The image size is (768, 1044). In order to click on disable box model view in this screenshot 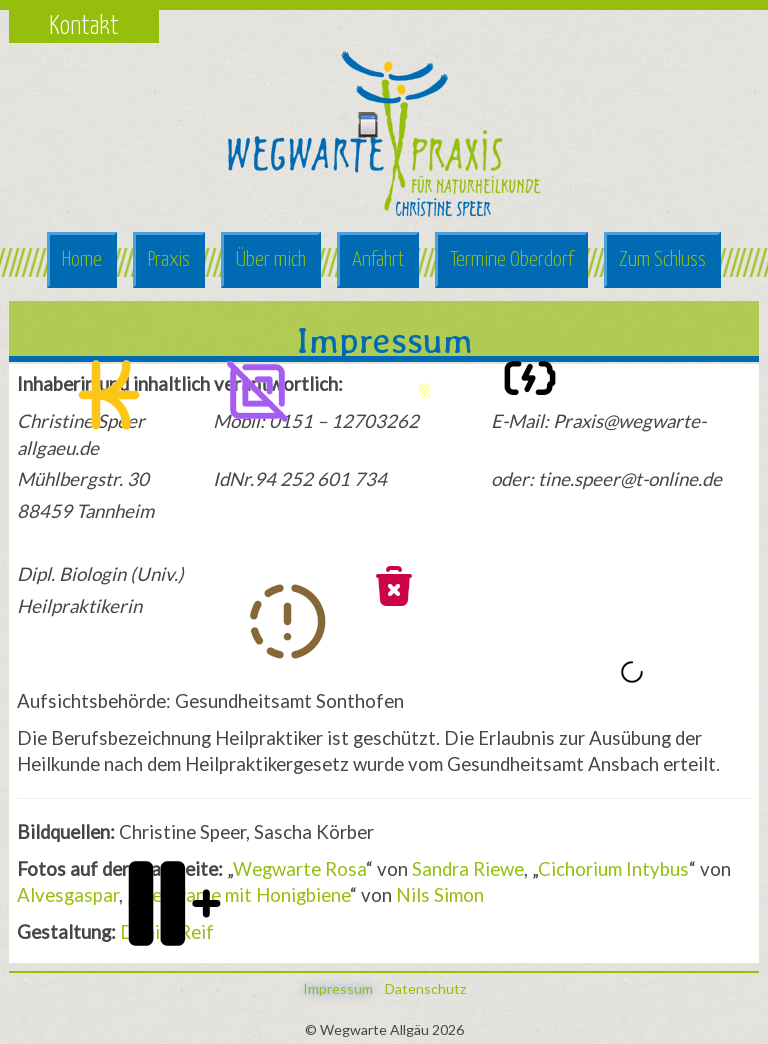, I will do `click(257, 391)`.